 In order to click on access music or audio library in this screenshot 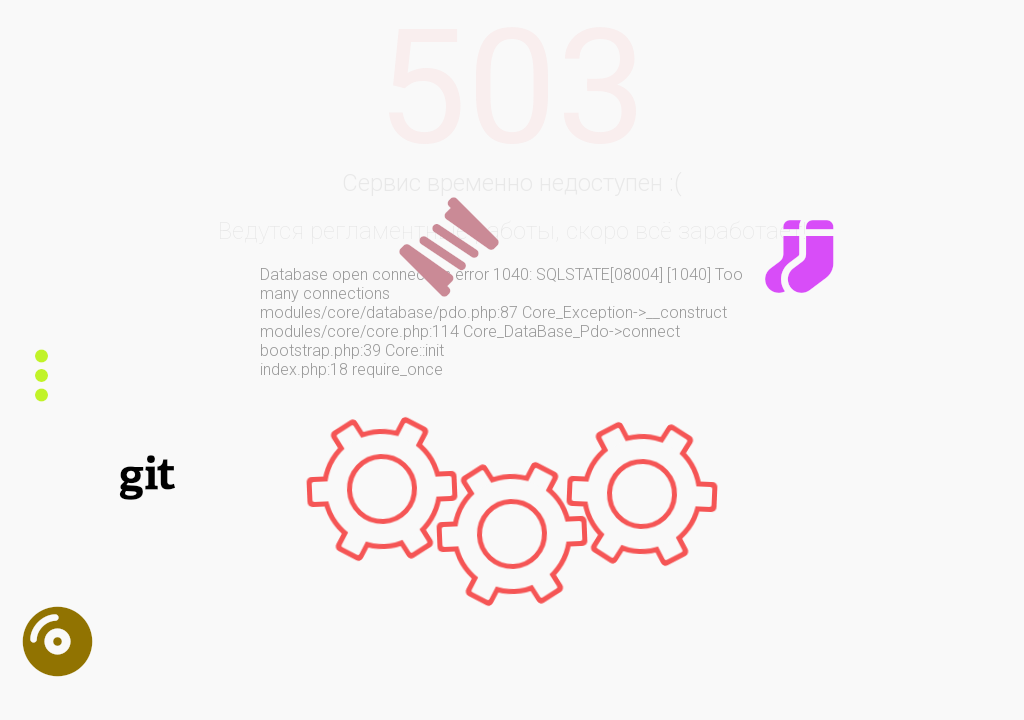, I will do `click(57, 641)`.